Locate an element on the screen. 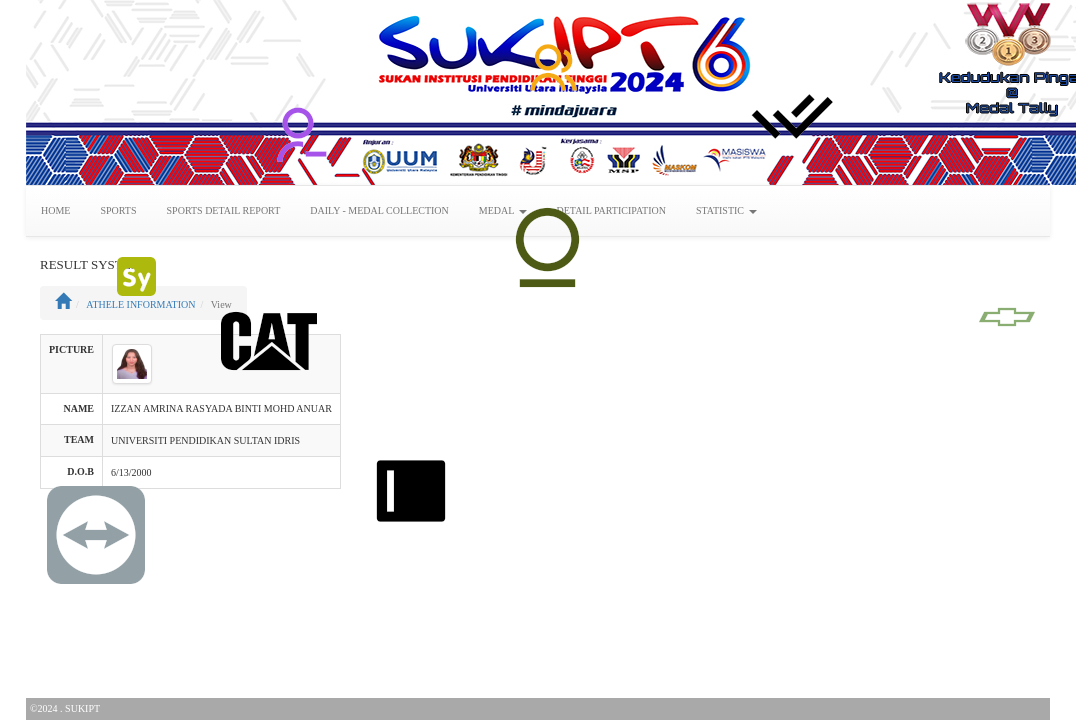  message read confirmation indicator is located at coordinates (792, 116).